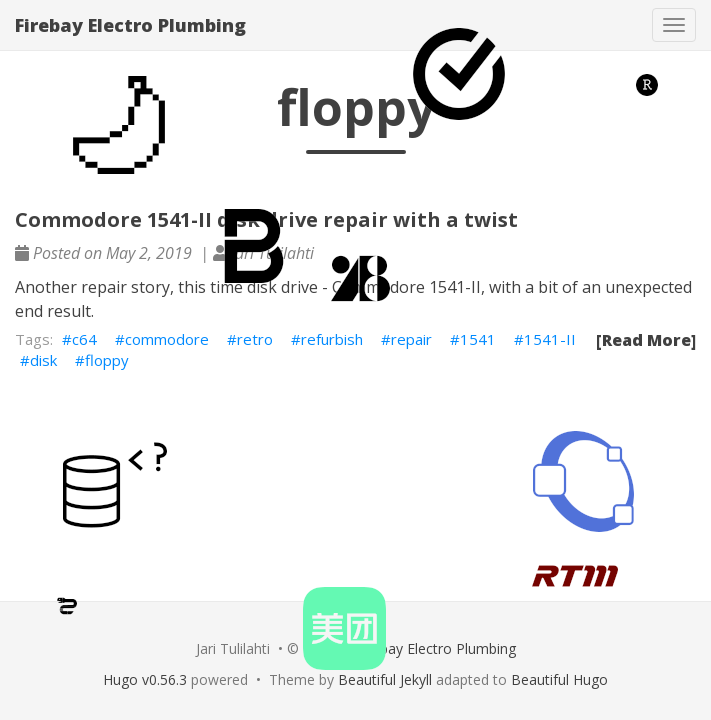 The height and width of the screenshot is (720, 711). Describe the element at coordinates (459, 74) in the screenshot. I see `norton antivirus or security software` at that location.